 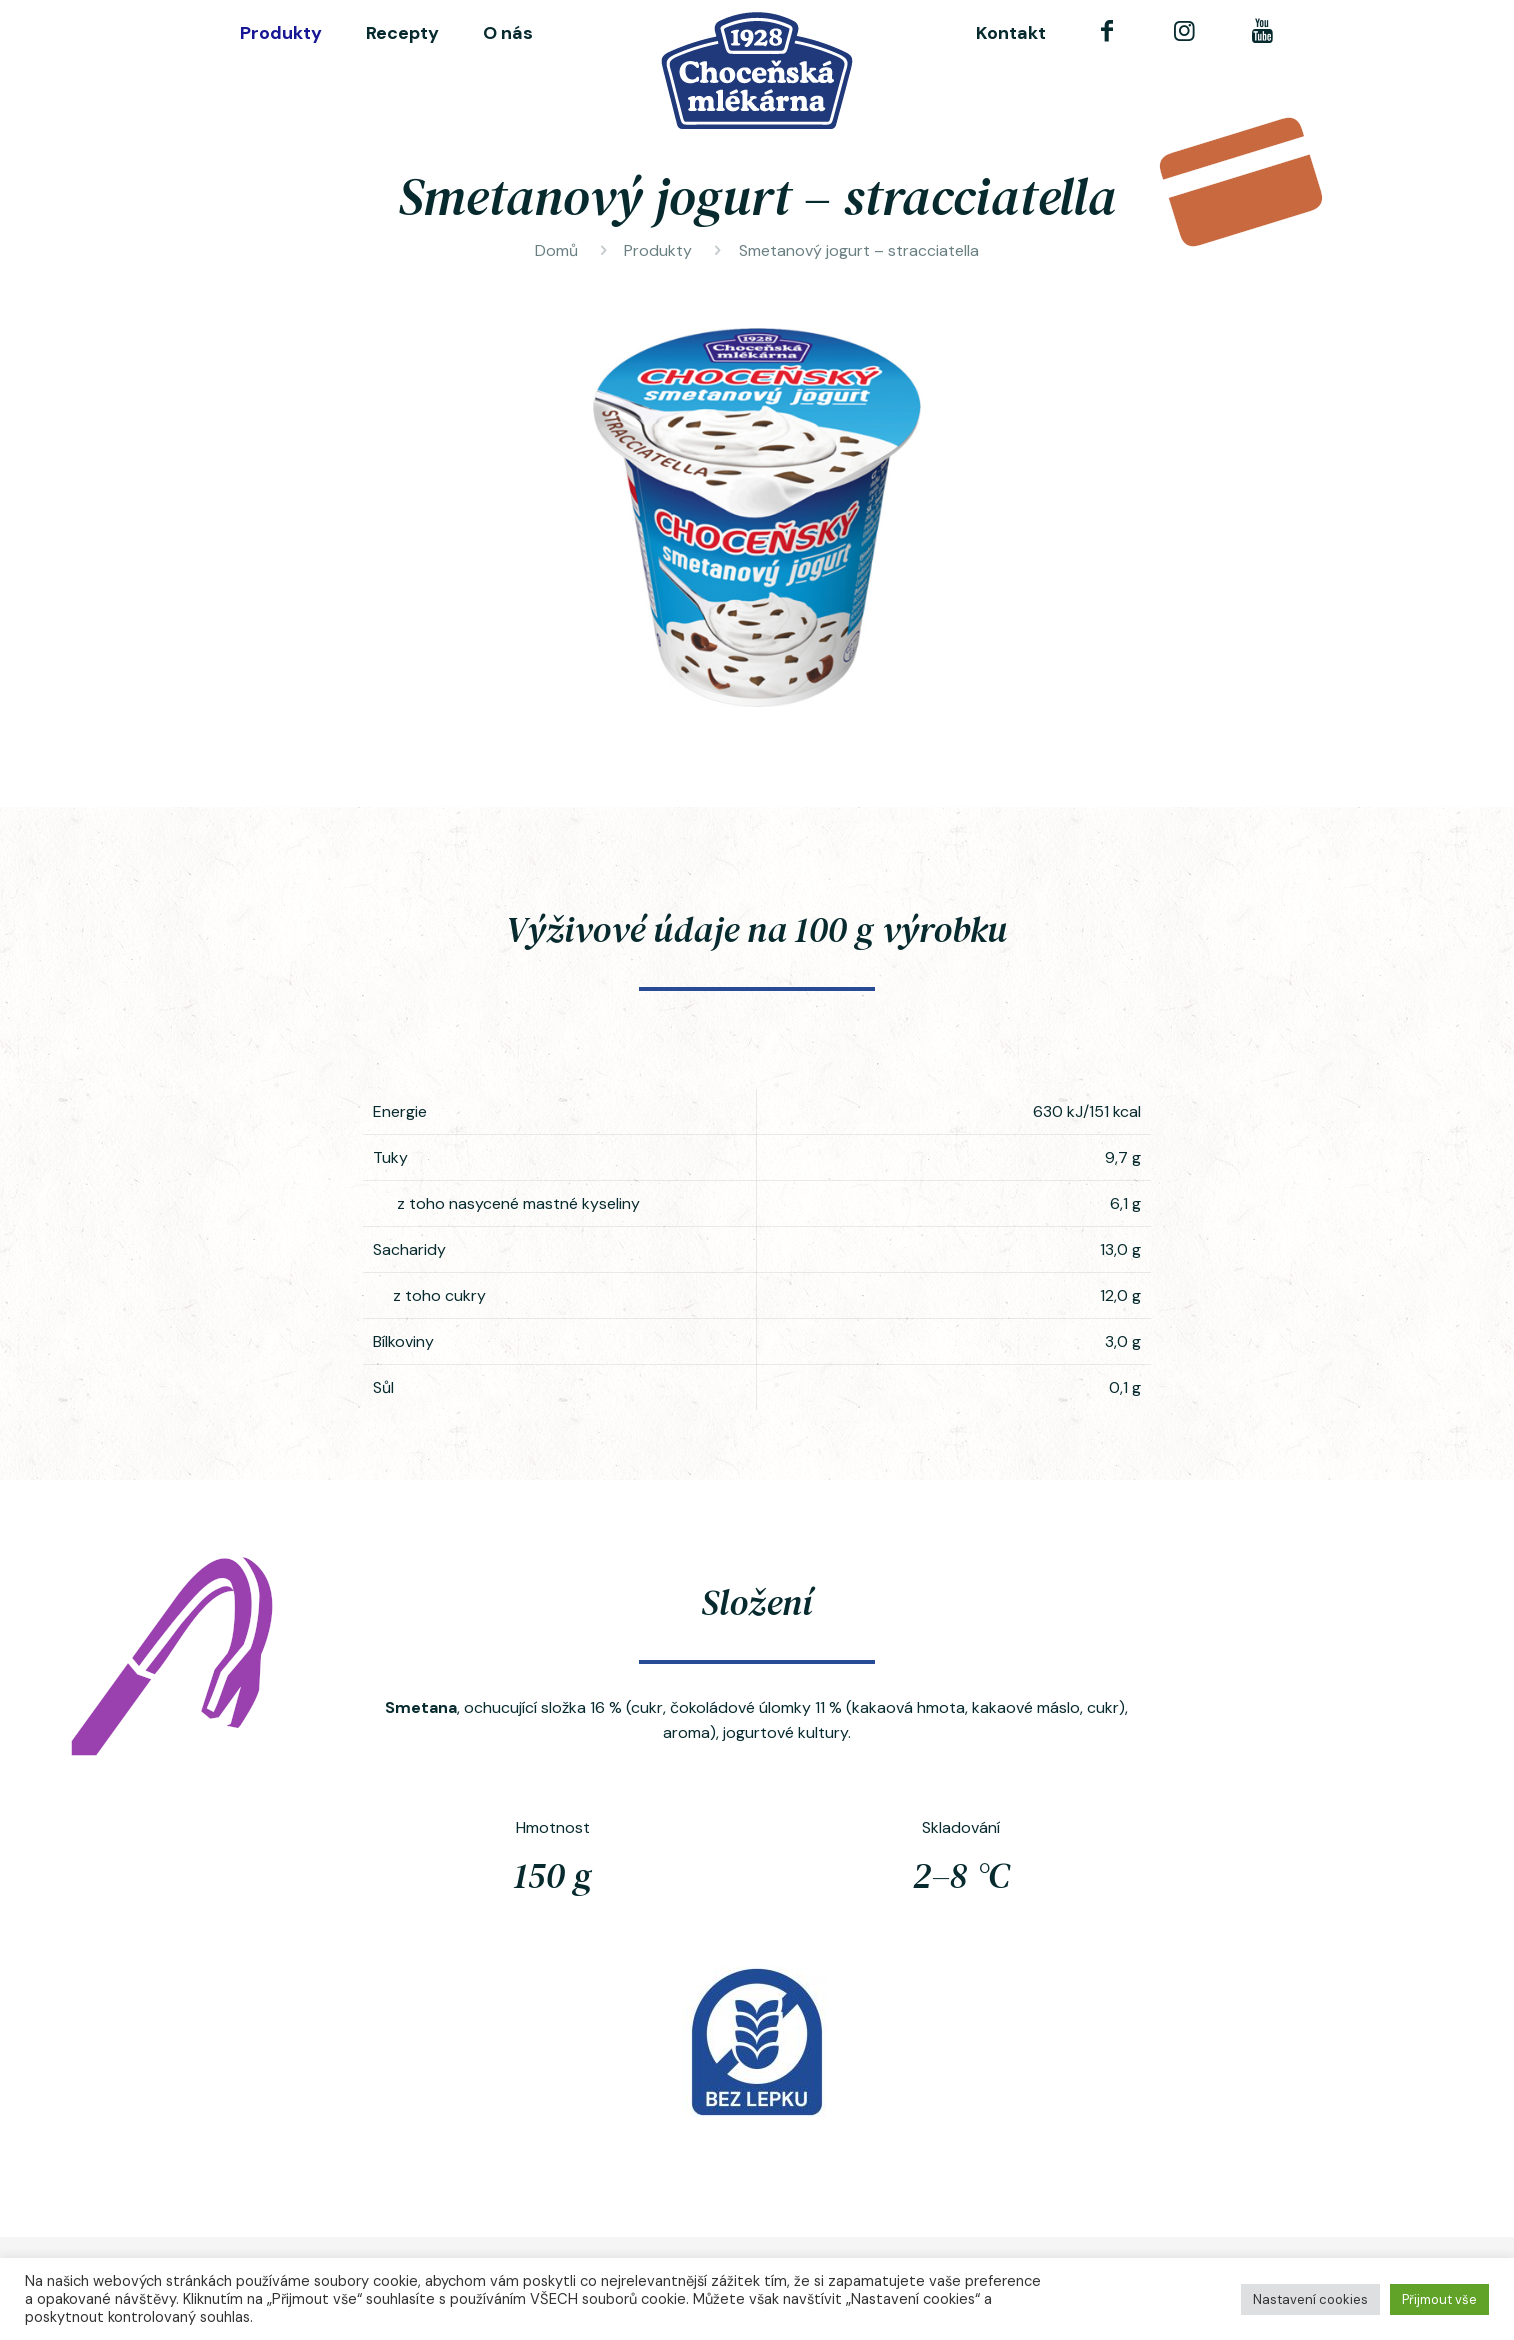 I want to click on swipe or tap your card to pay, so click(x=1241, y=182).